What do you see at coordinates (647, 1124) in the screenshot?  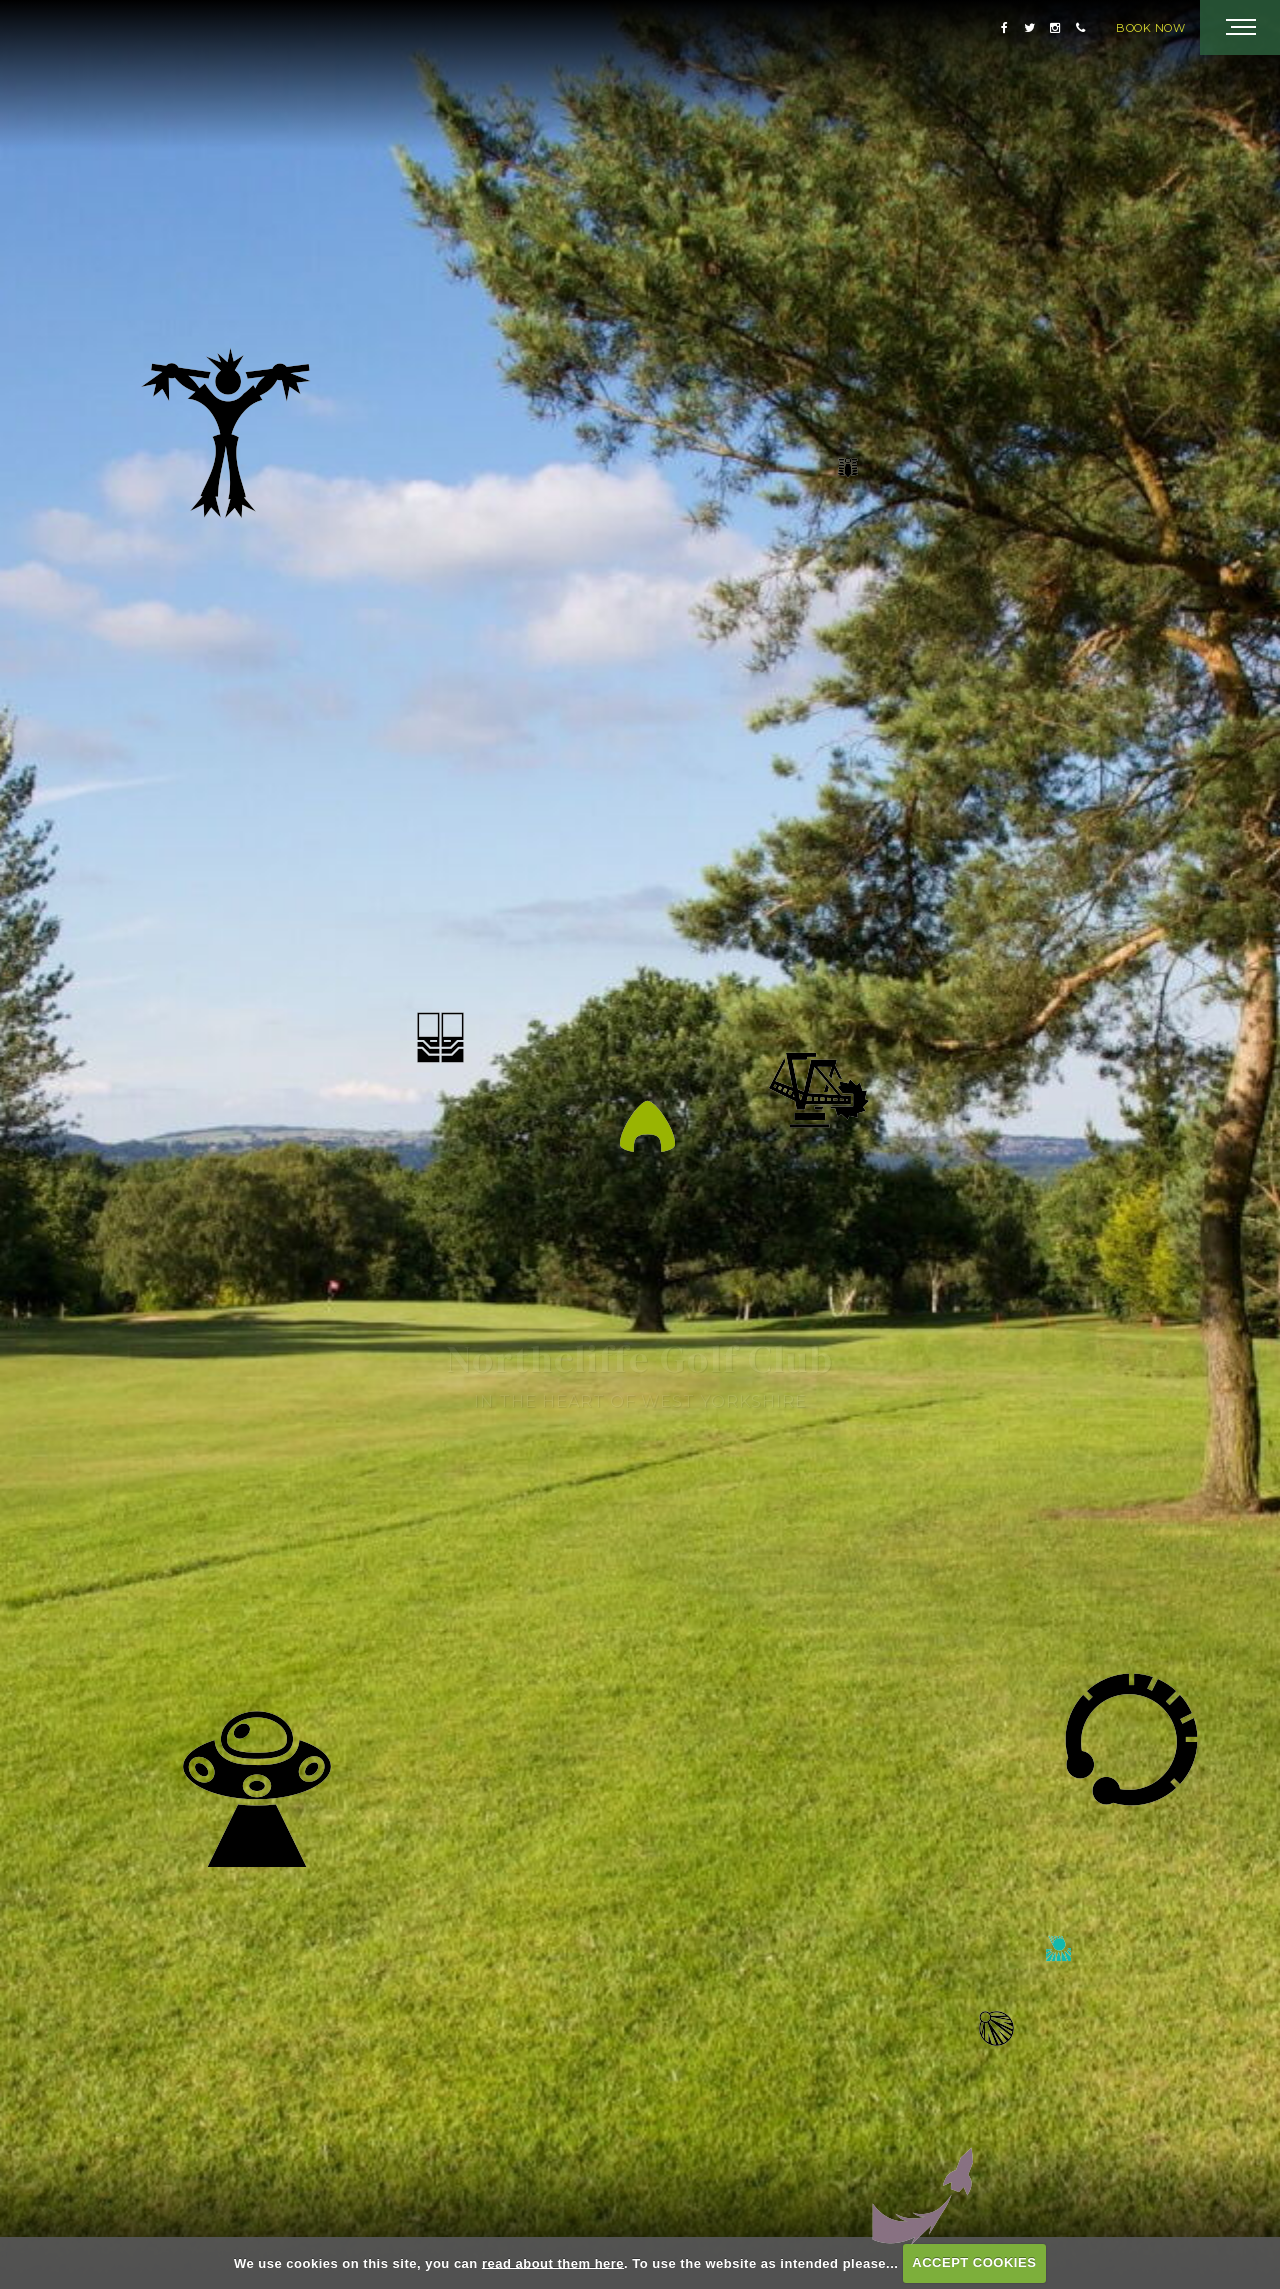 I see `onigiri or rice ball food item` at bounding box center [647, 1124].